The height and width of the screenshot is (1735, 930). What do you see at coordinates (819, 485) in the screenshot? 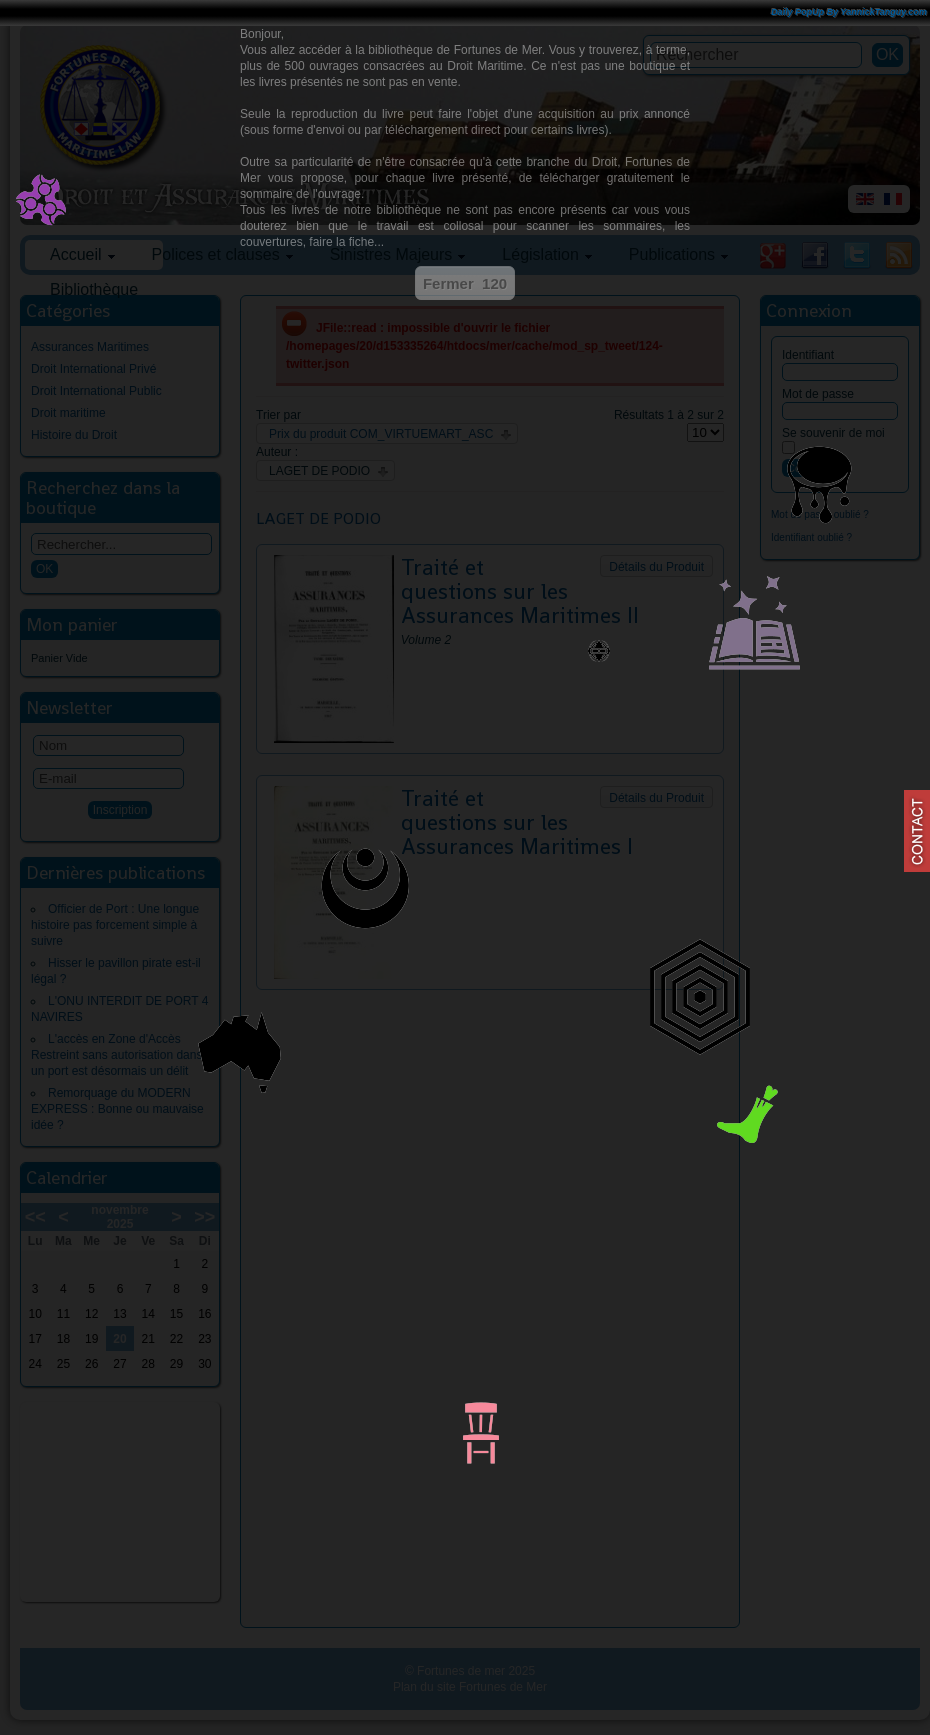
I see `indicates slime or goo element in a game` at bounding box center [819, 485].